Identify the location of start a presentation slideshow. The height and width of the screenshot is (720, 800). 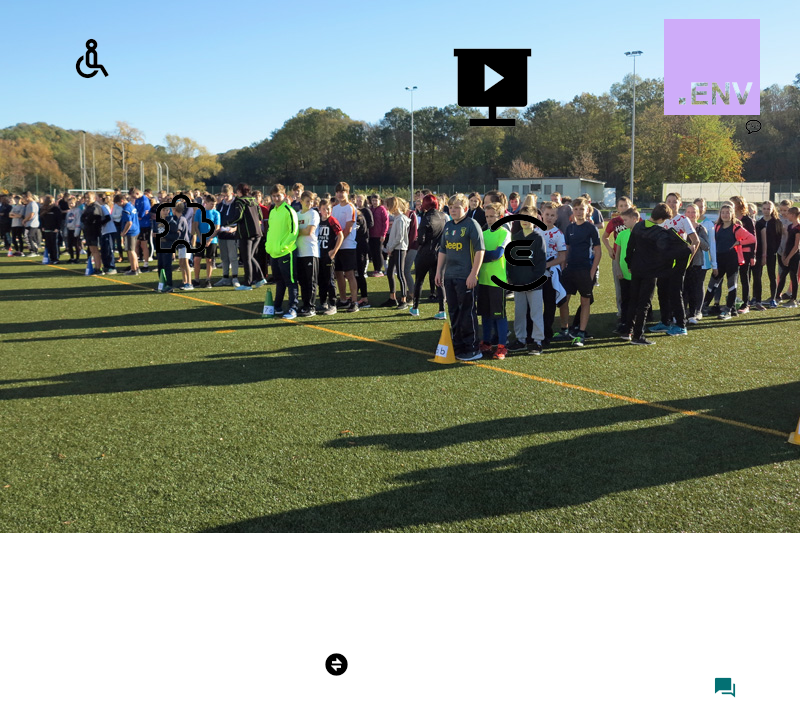
(492, 87).